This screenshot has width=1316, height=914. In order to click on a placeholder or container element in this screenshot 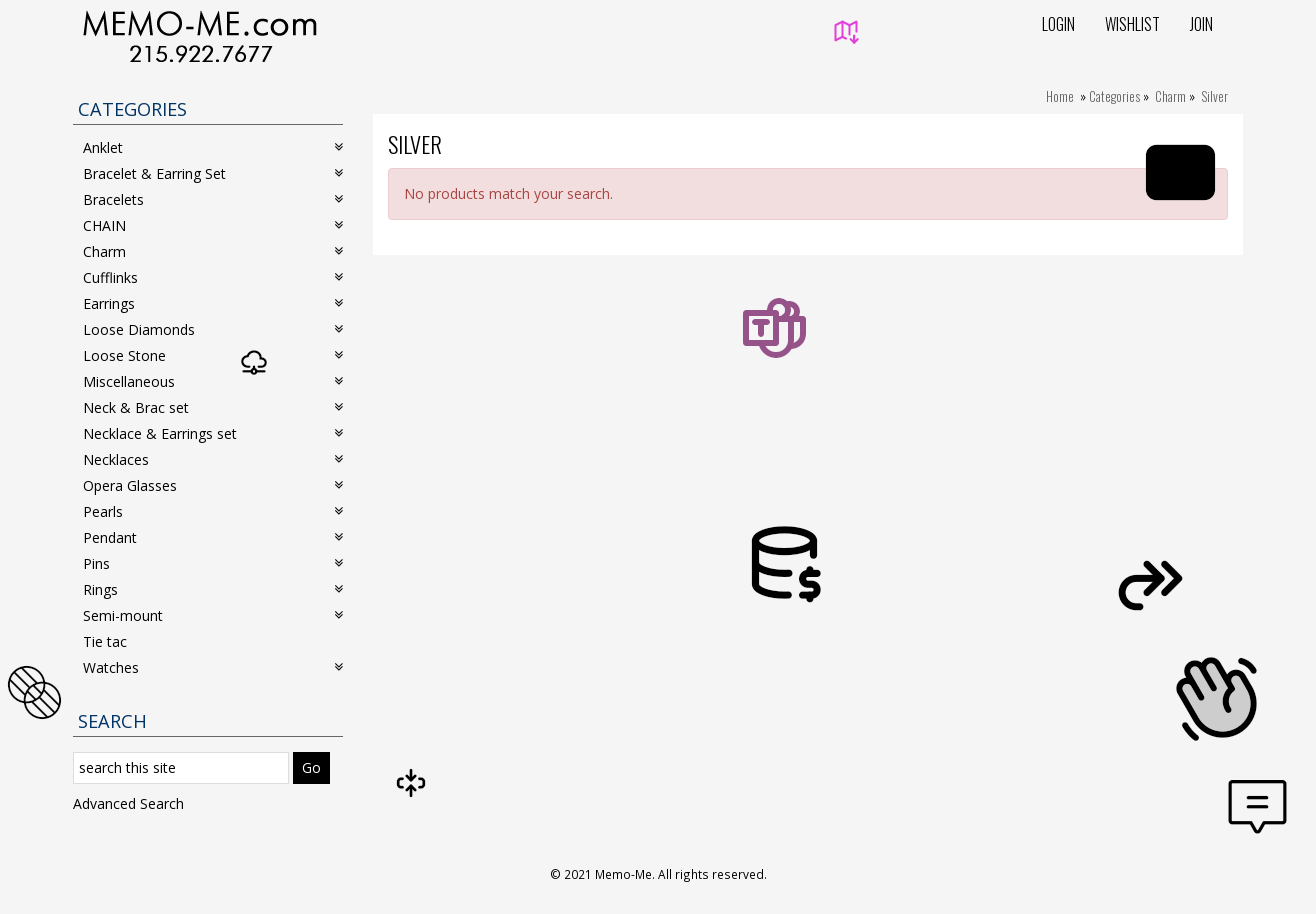, I will do `click(1180, 172)`.